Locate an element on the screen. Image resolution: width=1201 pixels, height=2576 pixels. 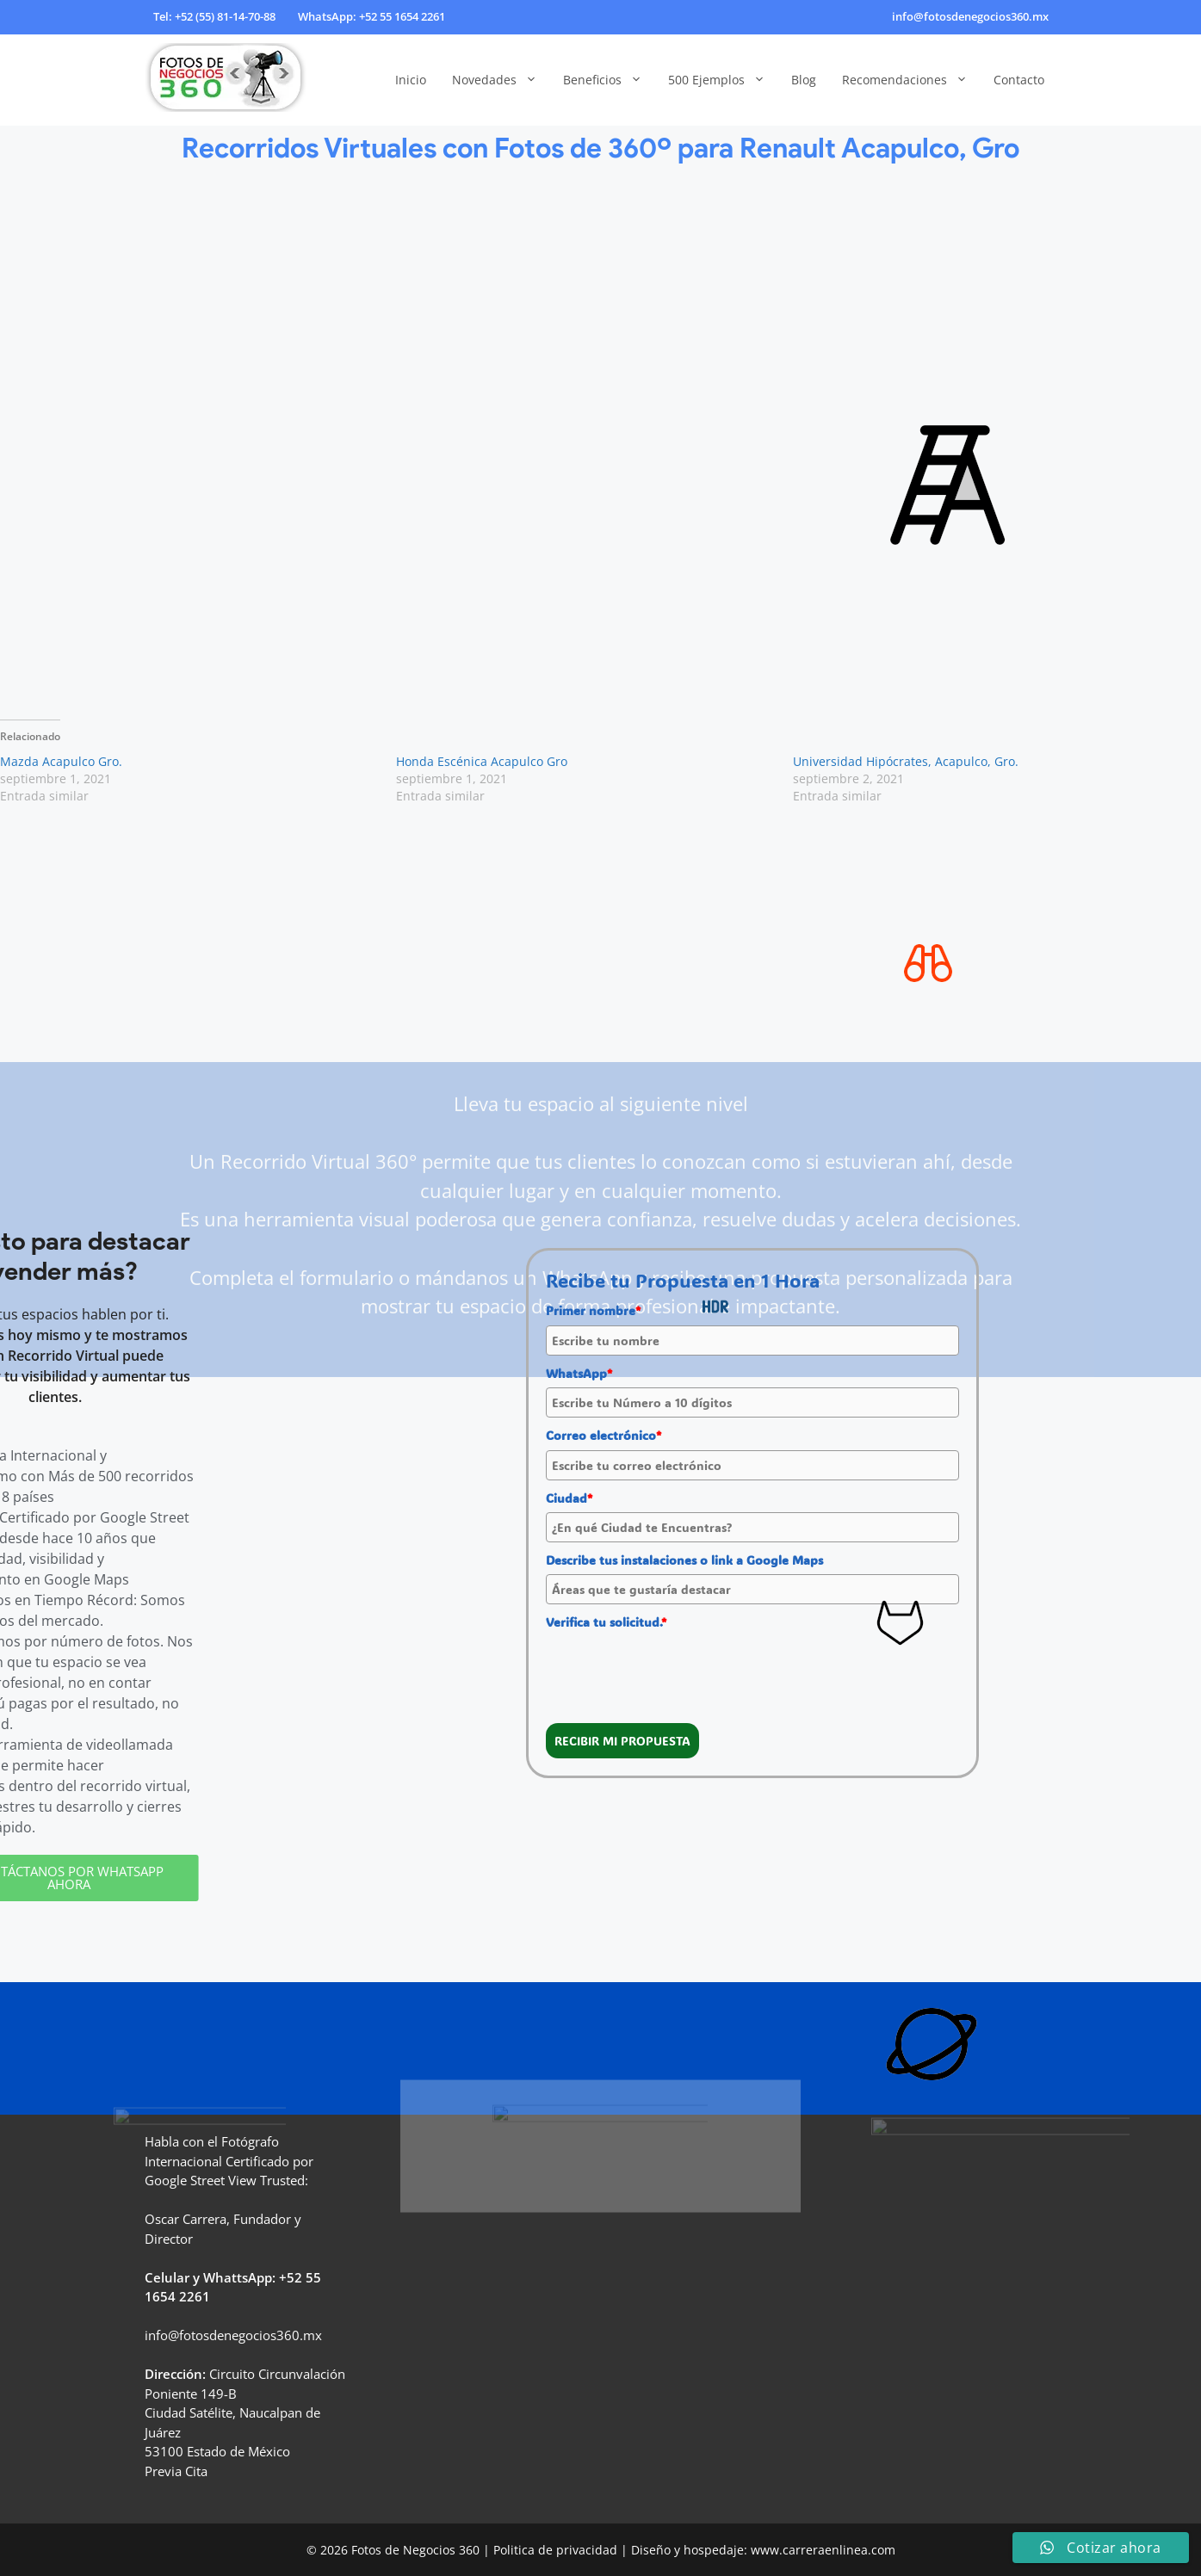
search or explore content is located at coordinates (928, 963).